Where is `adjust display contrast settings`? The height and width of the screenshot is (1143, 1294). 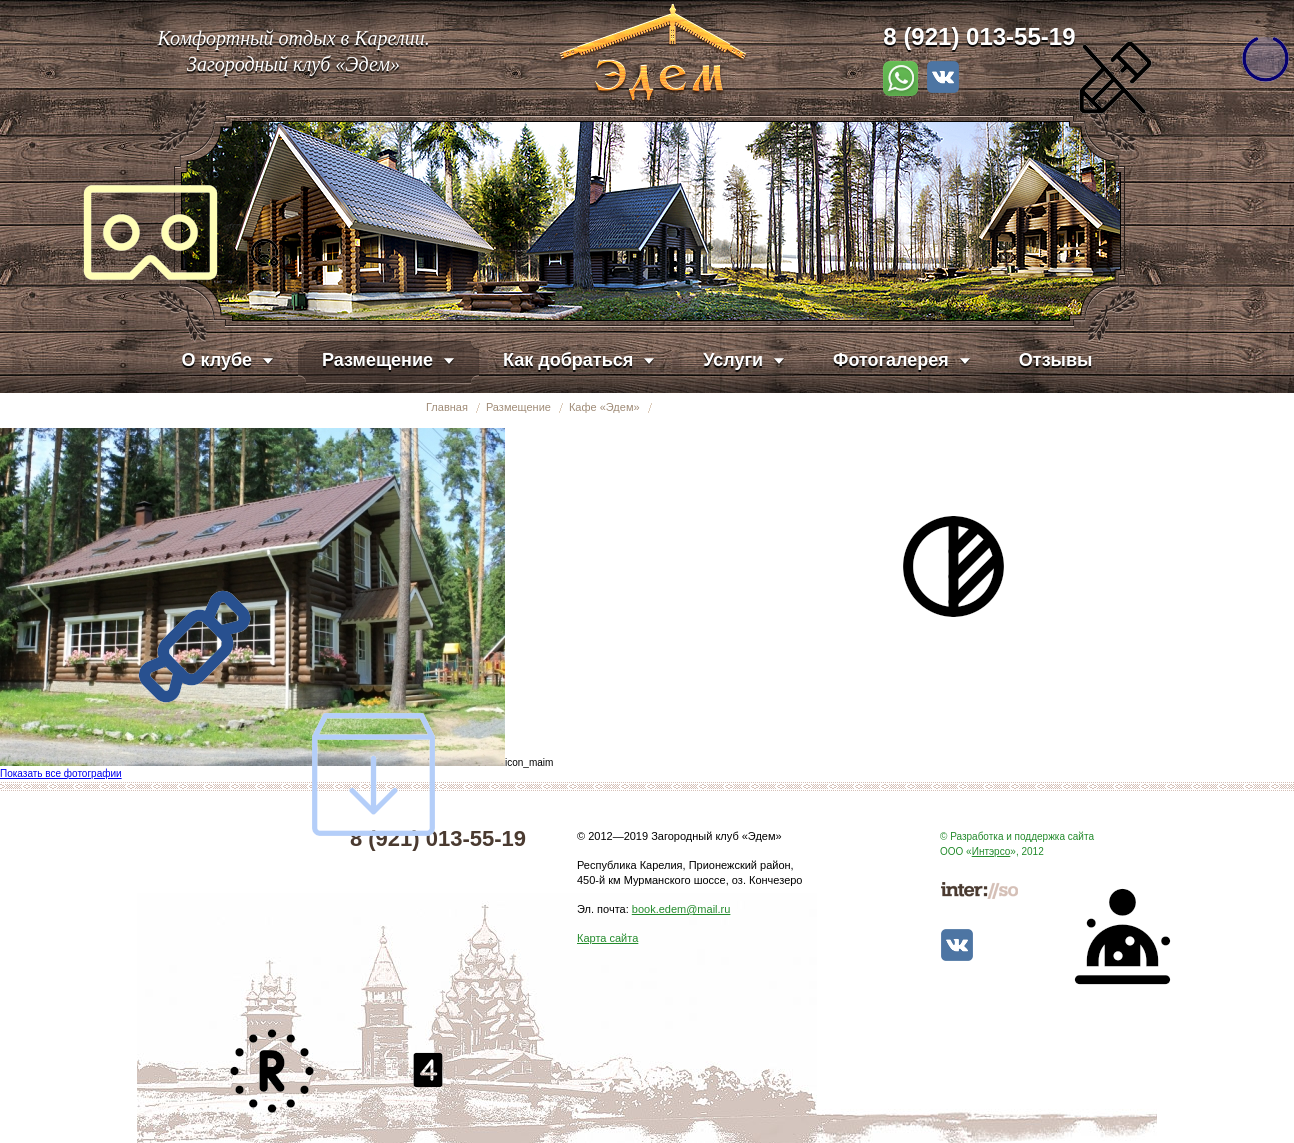
adjust display contrast settings is located at coordinates (953, 566).